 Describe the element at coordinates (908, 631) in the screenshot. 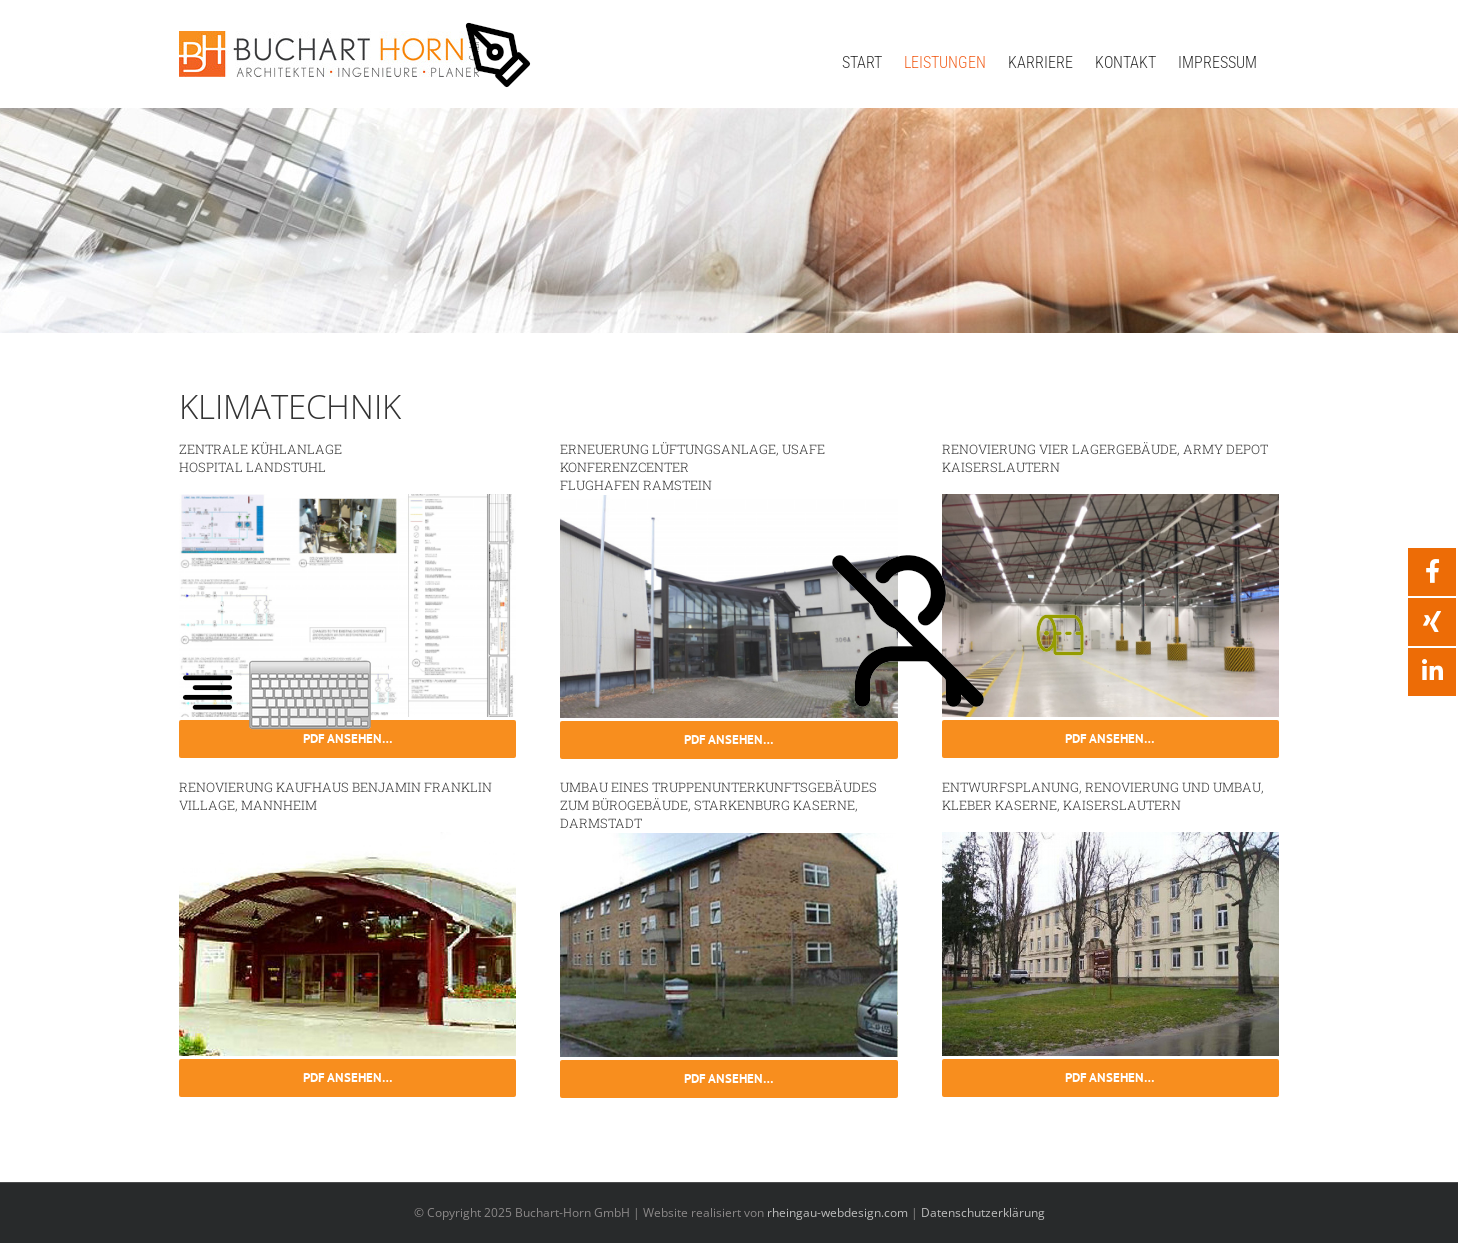

I see `user account disabled or deactivated` at that location.